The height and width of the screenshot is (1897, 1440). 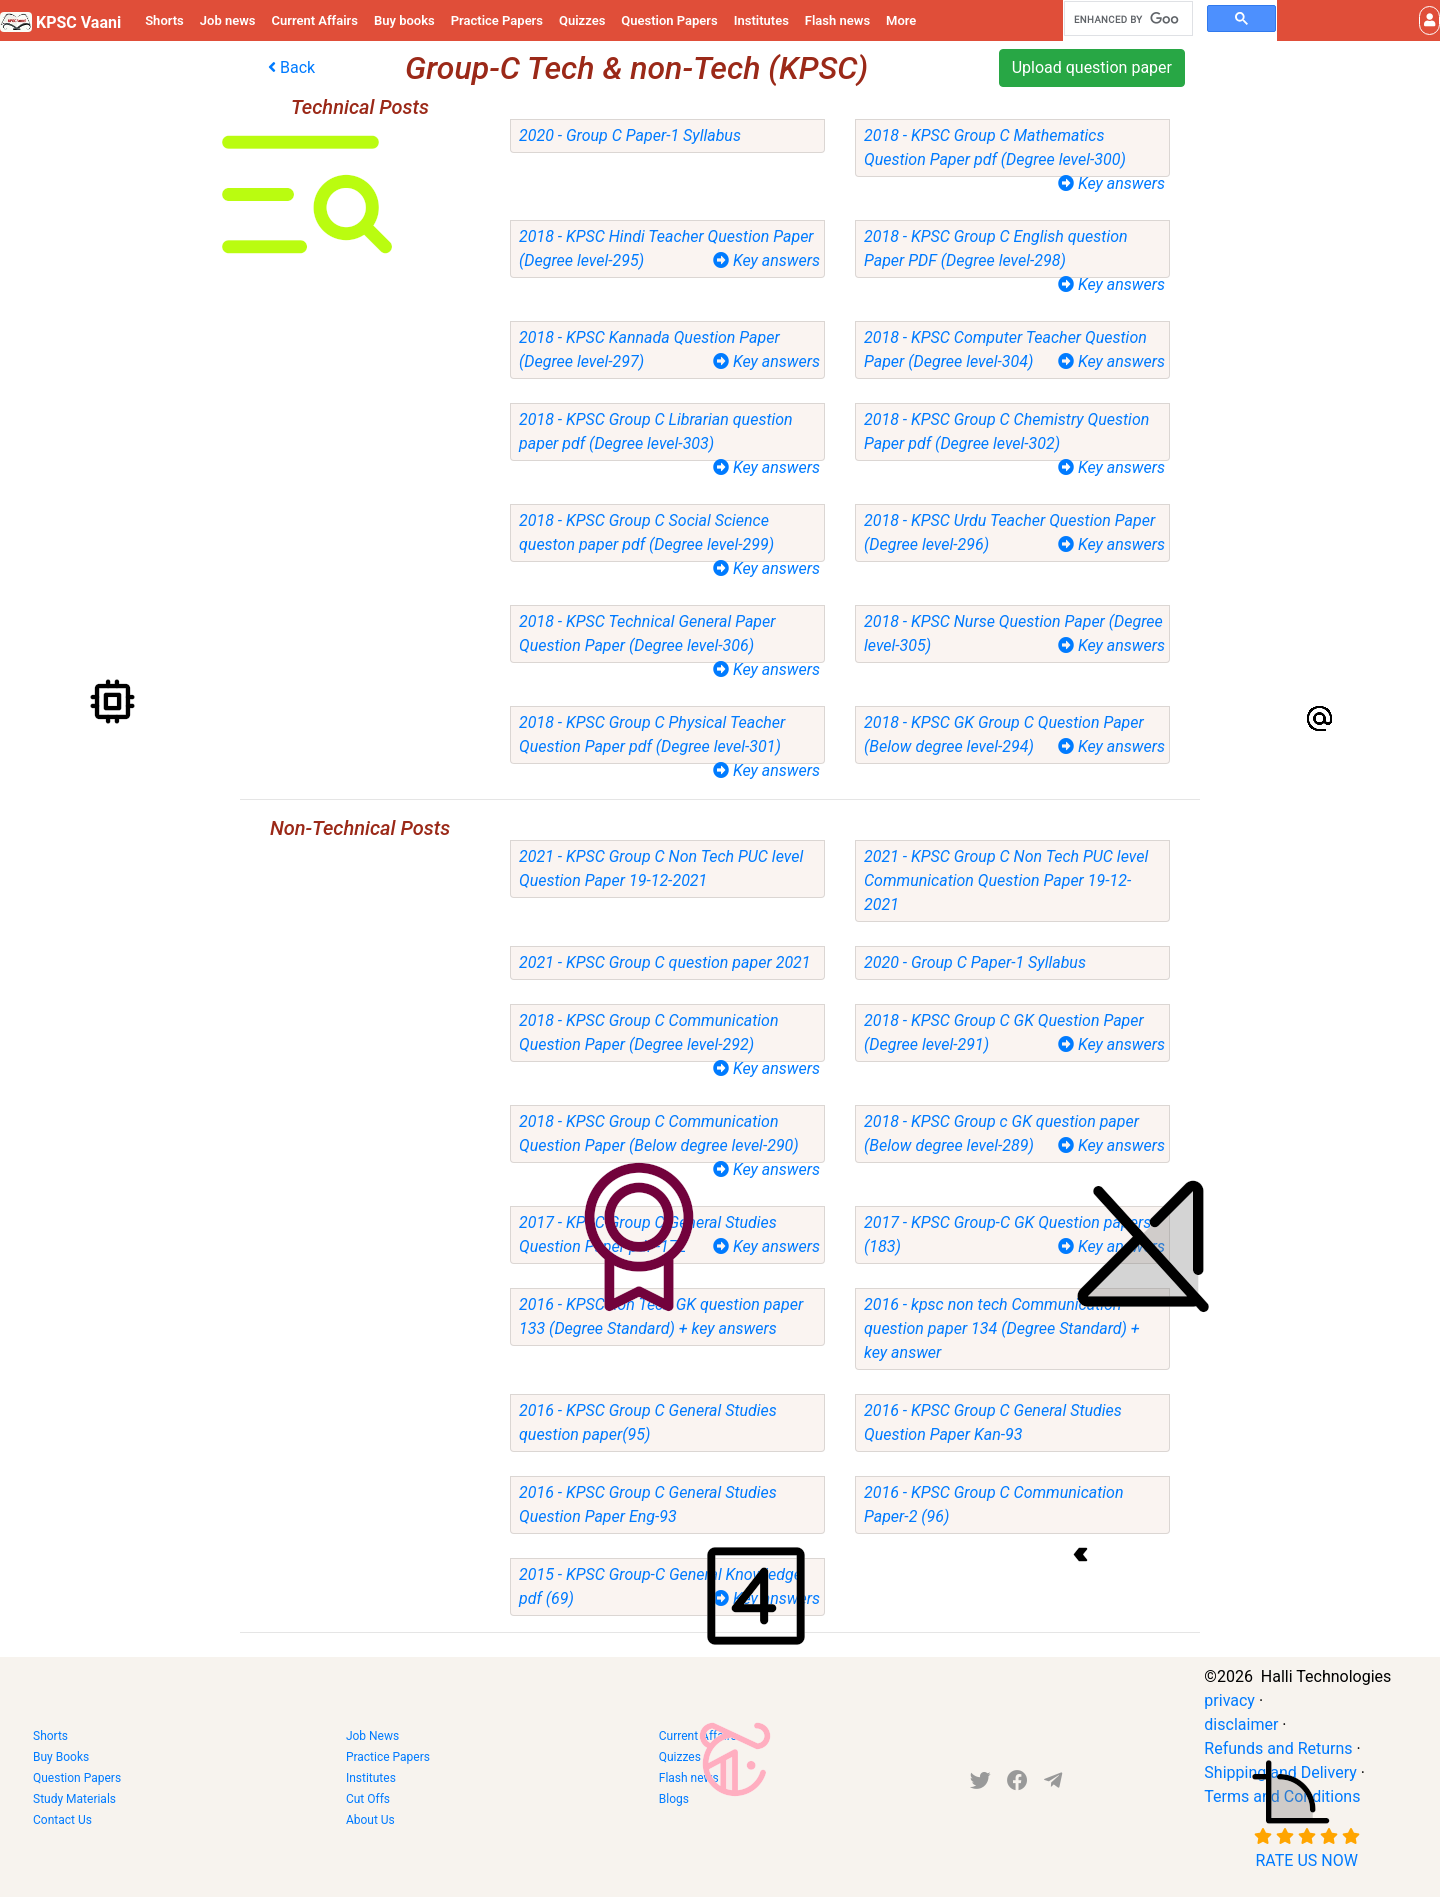 What do you see at coordinates (639, 1237) in the screenshot?
I see `view achievements or awards` at bounding box center [639, 1237].